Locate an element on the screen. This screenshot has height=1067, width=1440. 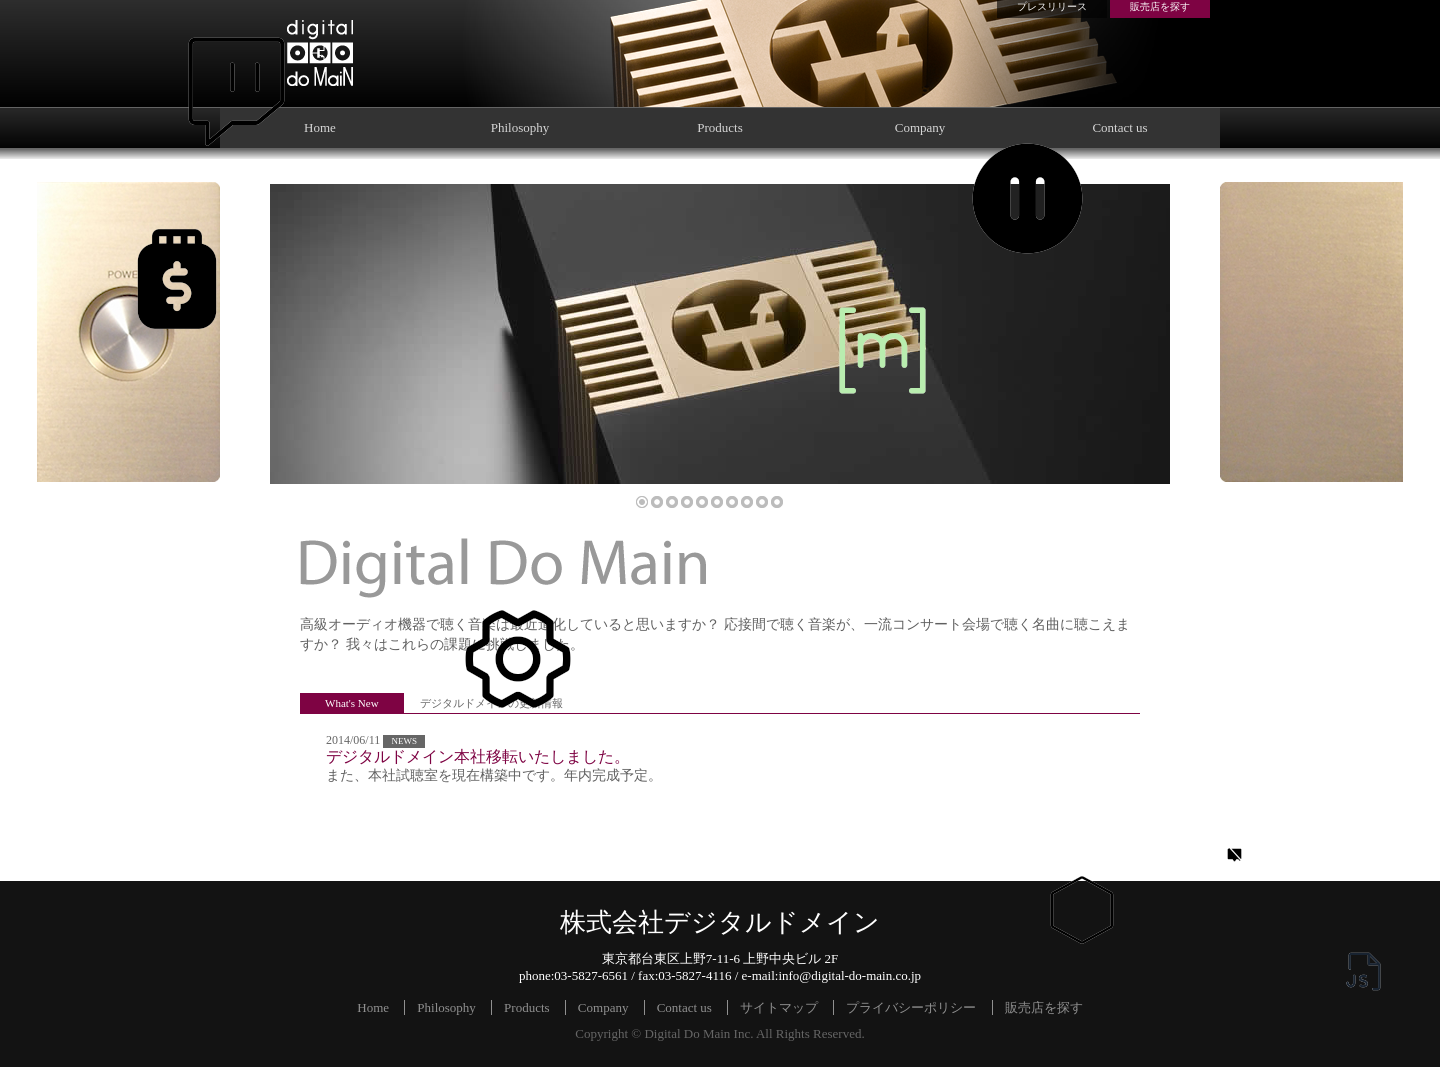
leave a tip or donation is located at coordinates (177, 279).